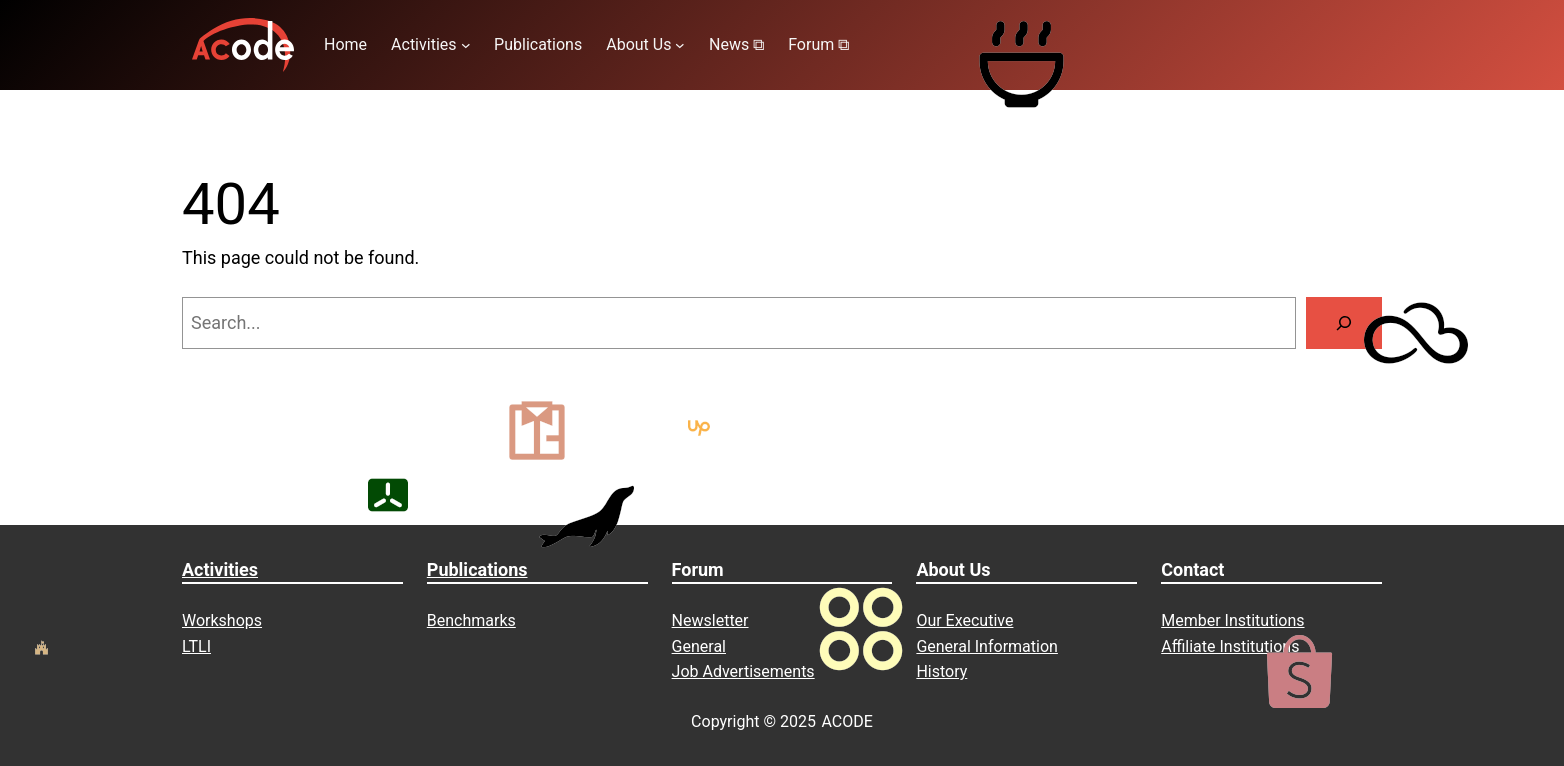 The width and height of the screenshot is (1564, 766). What do you see at coordinates (388, 495) in the screenshot?
I see `k3s lightweight kubernetes distribution logo` at bounding box center [388, 495].